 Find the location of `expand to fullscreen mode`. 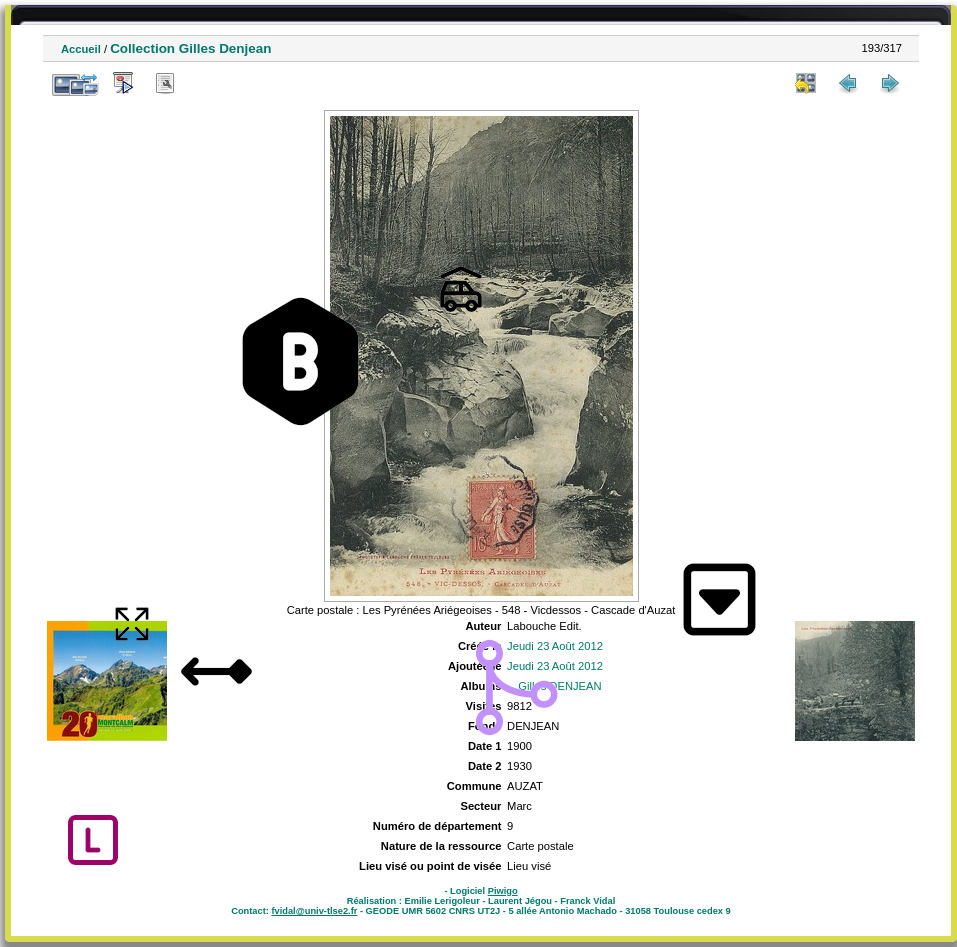

expand to fullscreen mode is located at coordinates (132, 624).